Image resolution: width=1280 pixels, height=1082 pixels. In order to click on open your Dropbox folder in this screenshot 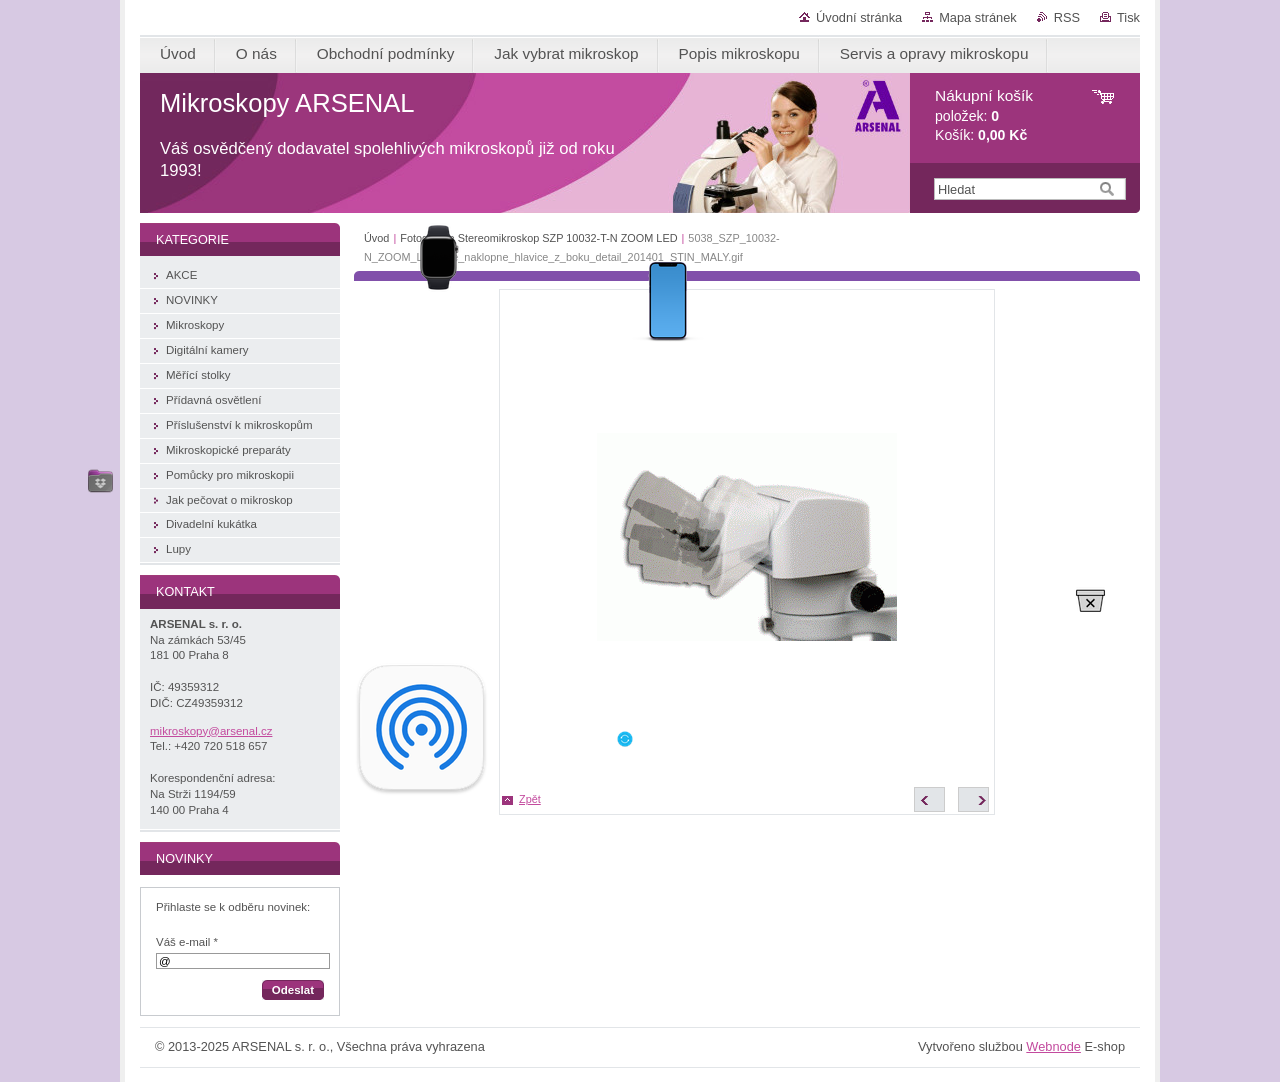, I will do `click(100, 480)`.